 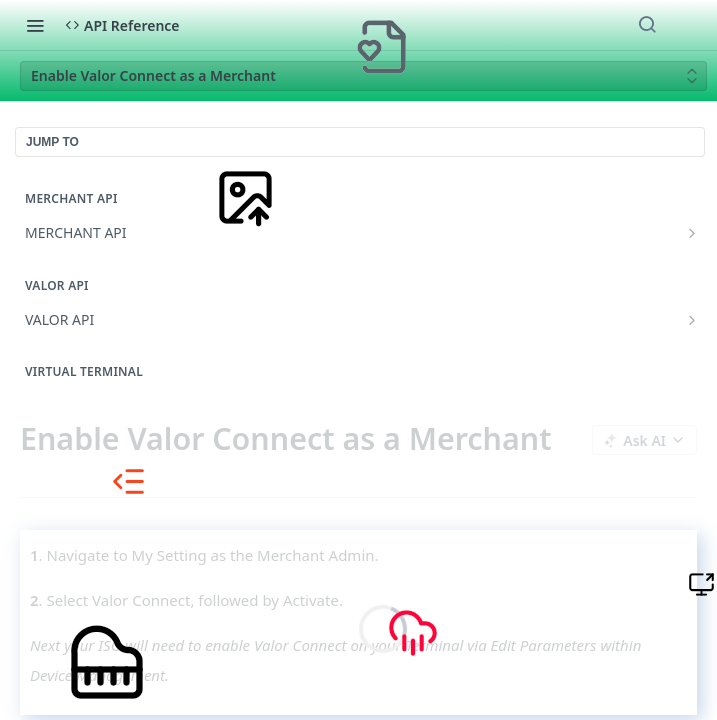 I want to click on decrease list indentation, so click(x=128, y=481).